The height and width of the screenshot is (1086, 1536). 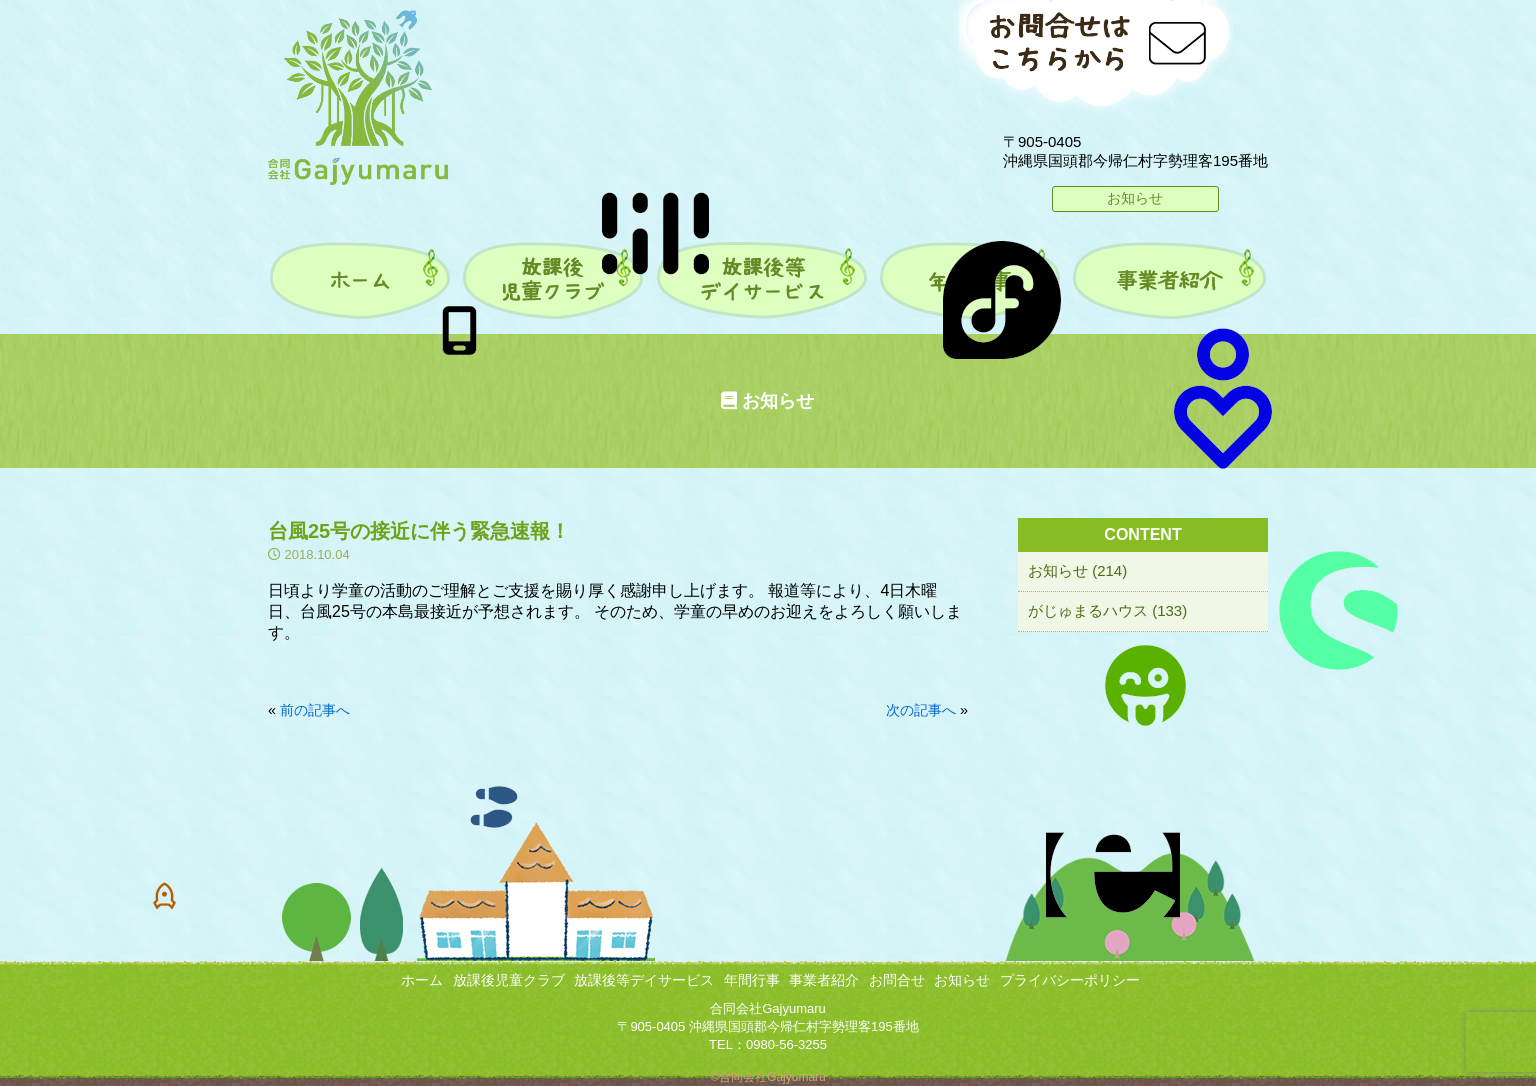 I want to click on empathize or show compassion for others, so click(x=1223, y=400).